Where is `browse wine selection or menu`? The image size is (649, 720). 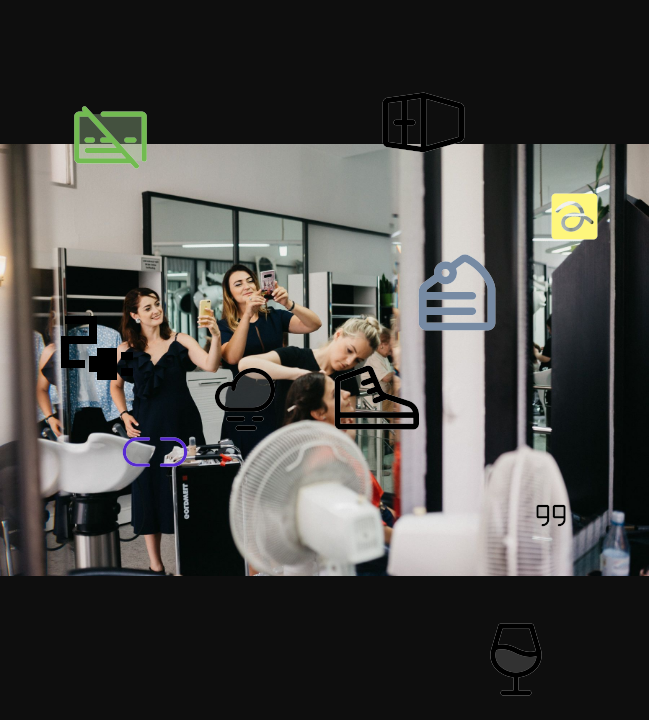 browse wine selection or menu is located at coordinates (516, 657).